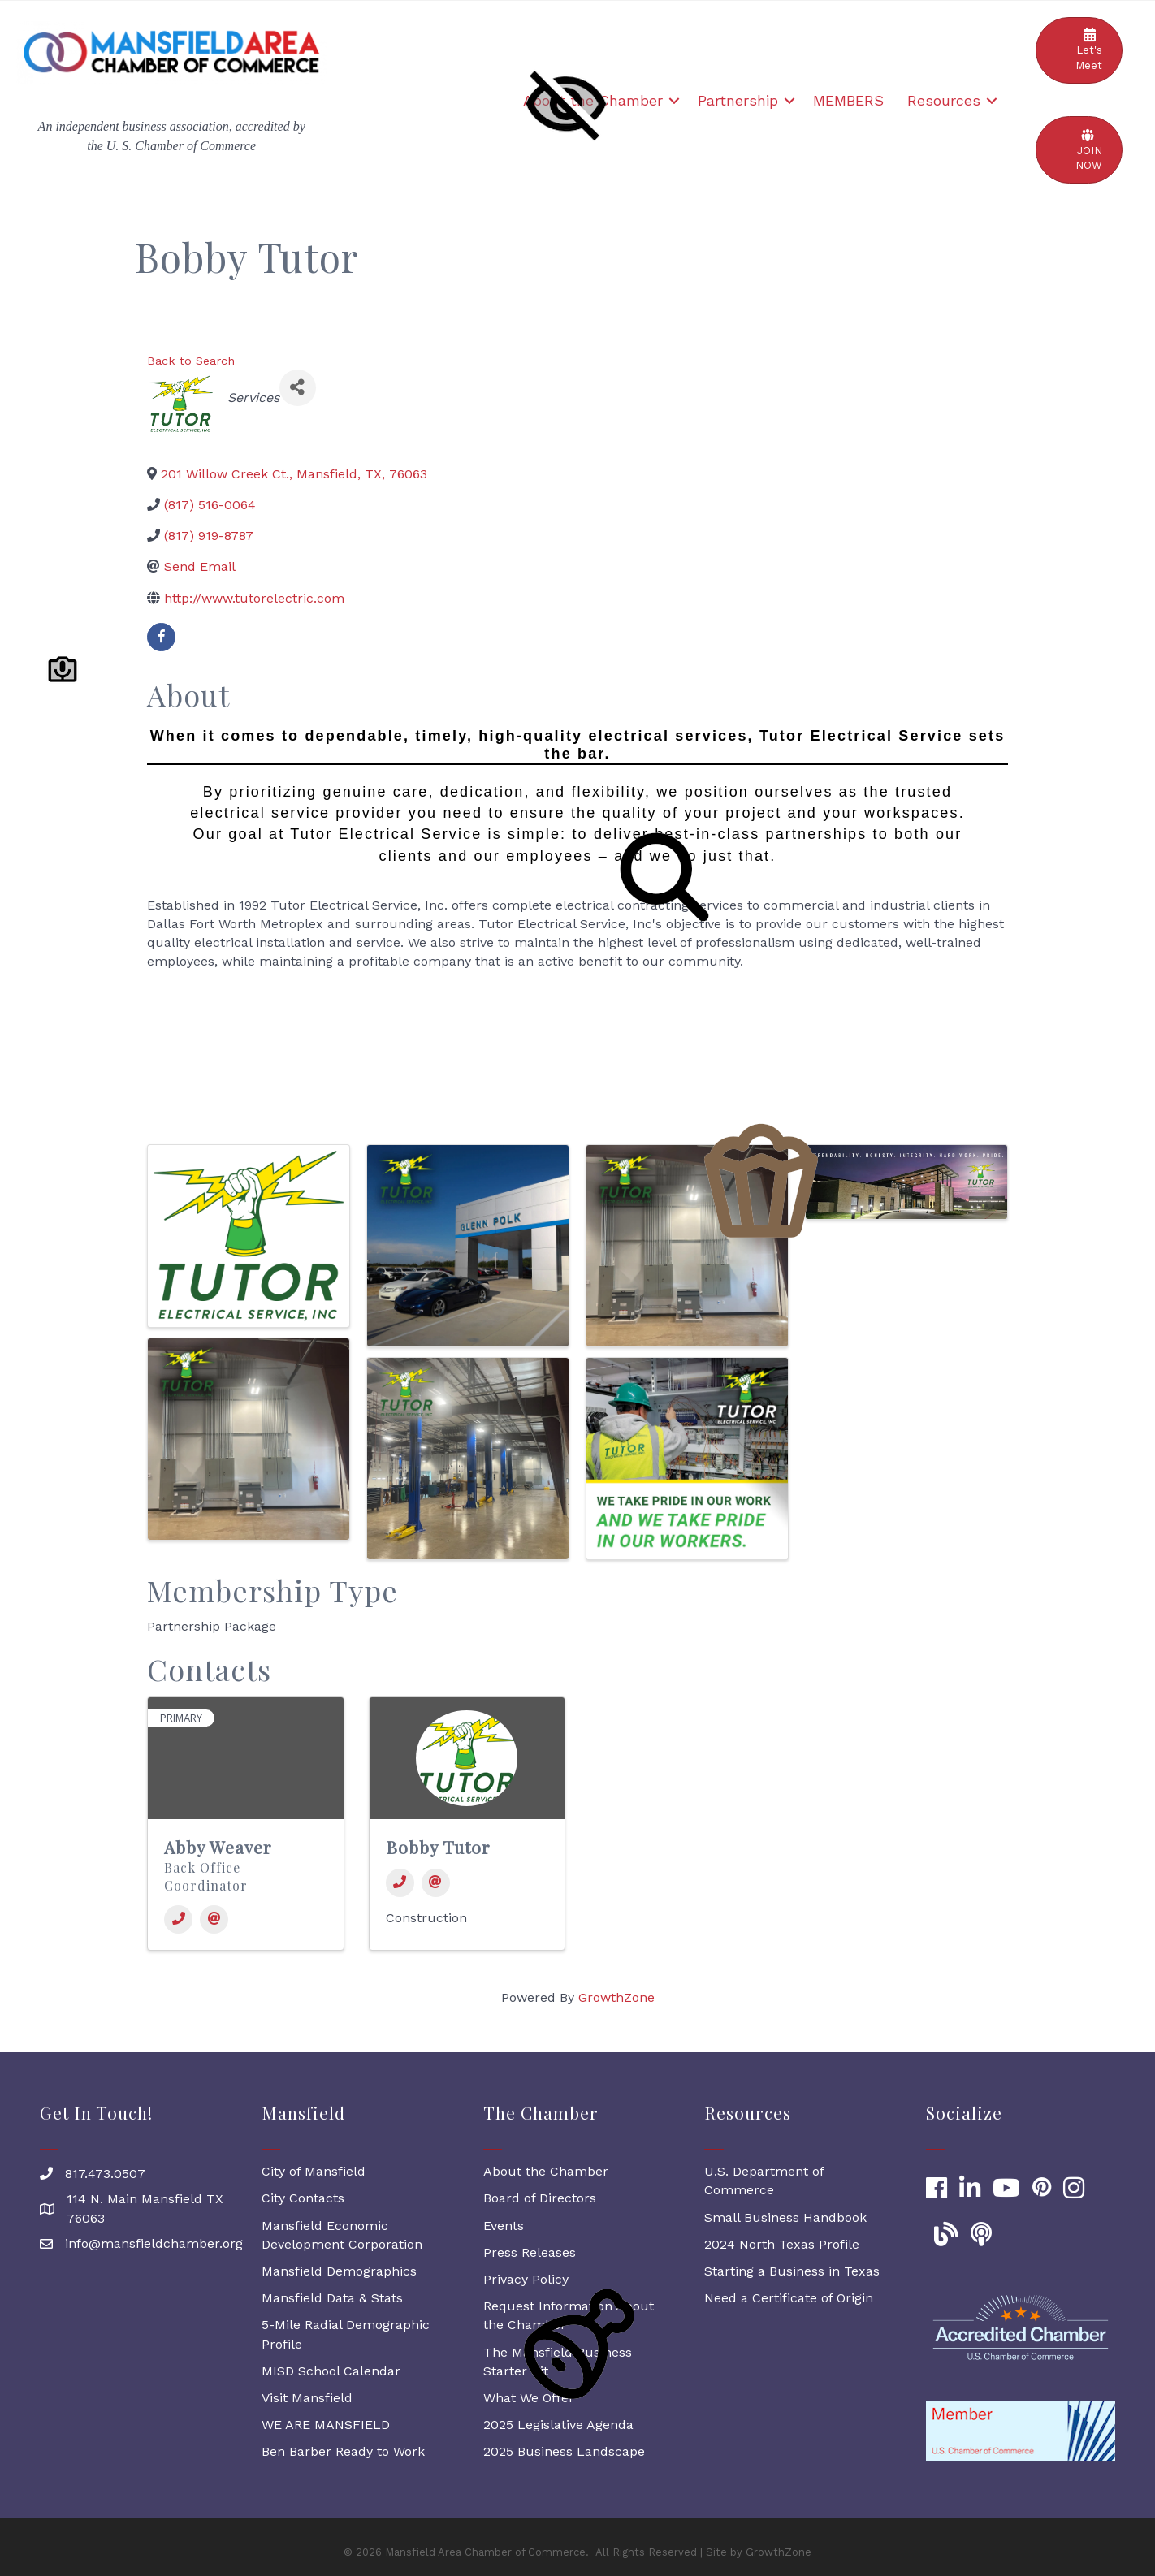 The width and height of the screenshot is (1155, 2576). I want to click on access movies or entertainment section, so click(761, 1185).